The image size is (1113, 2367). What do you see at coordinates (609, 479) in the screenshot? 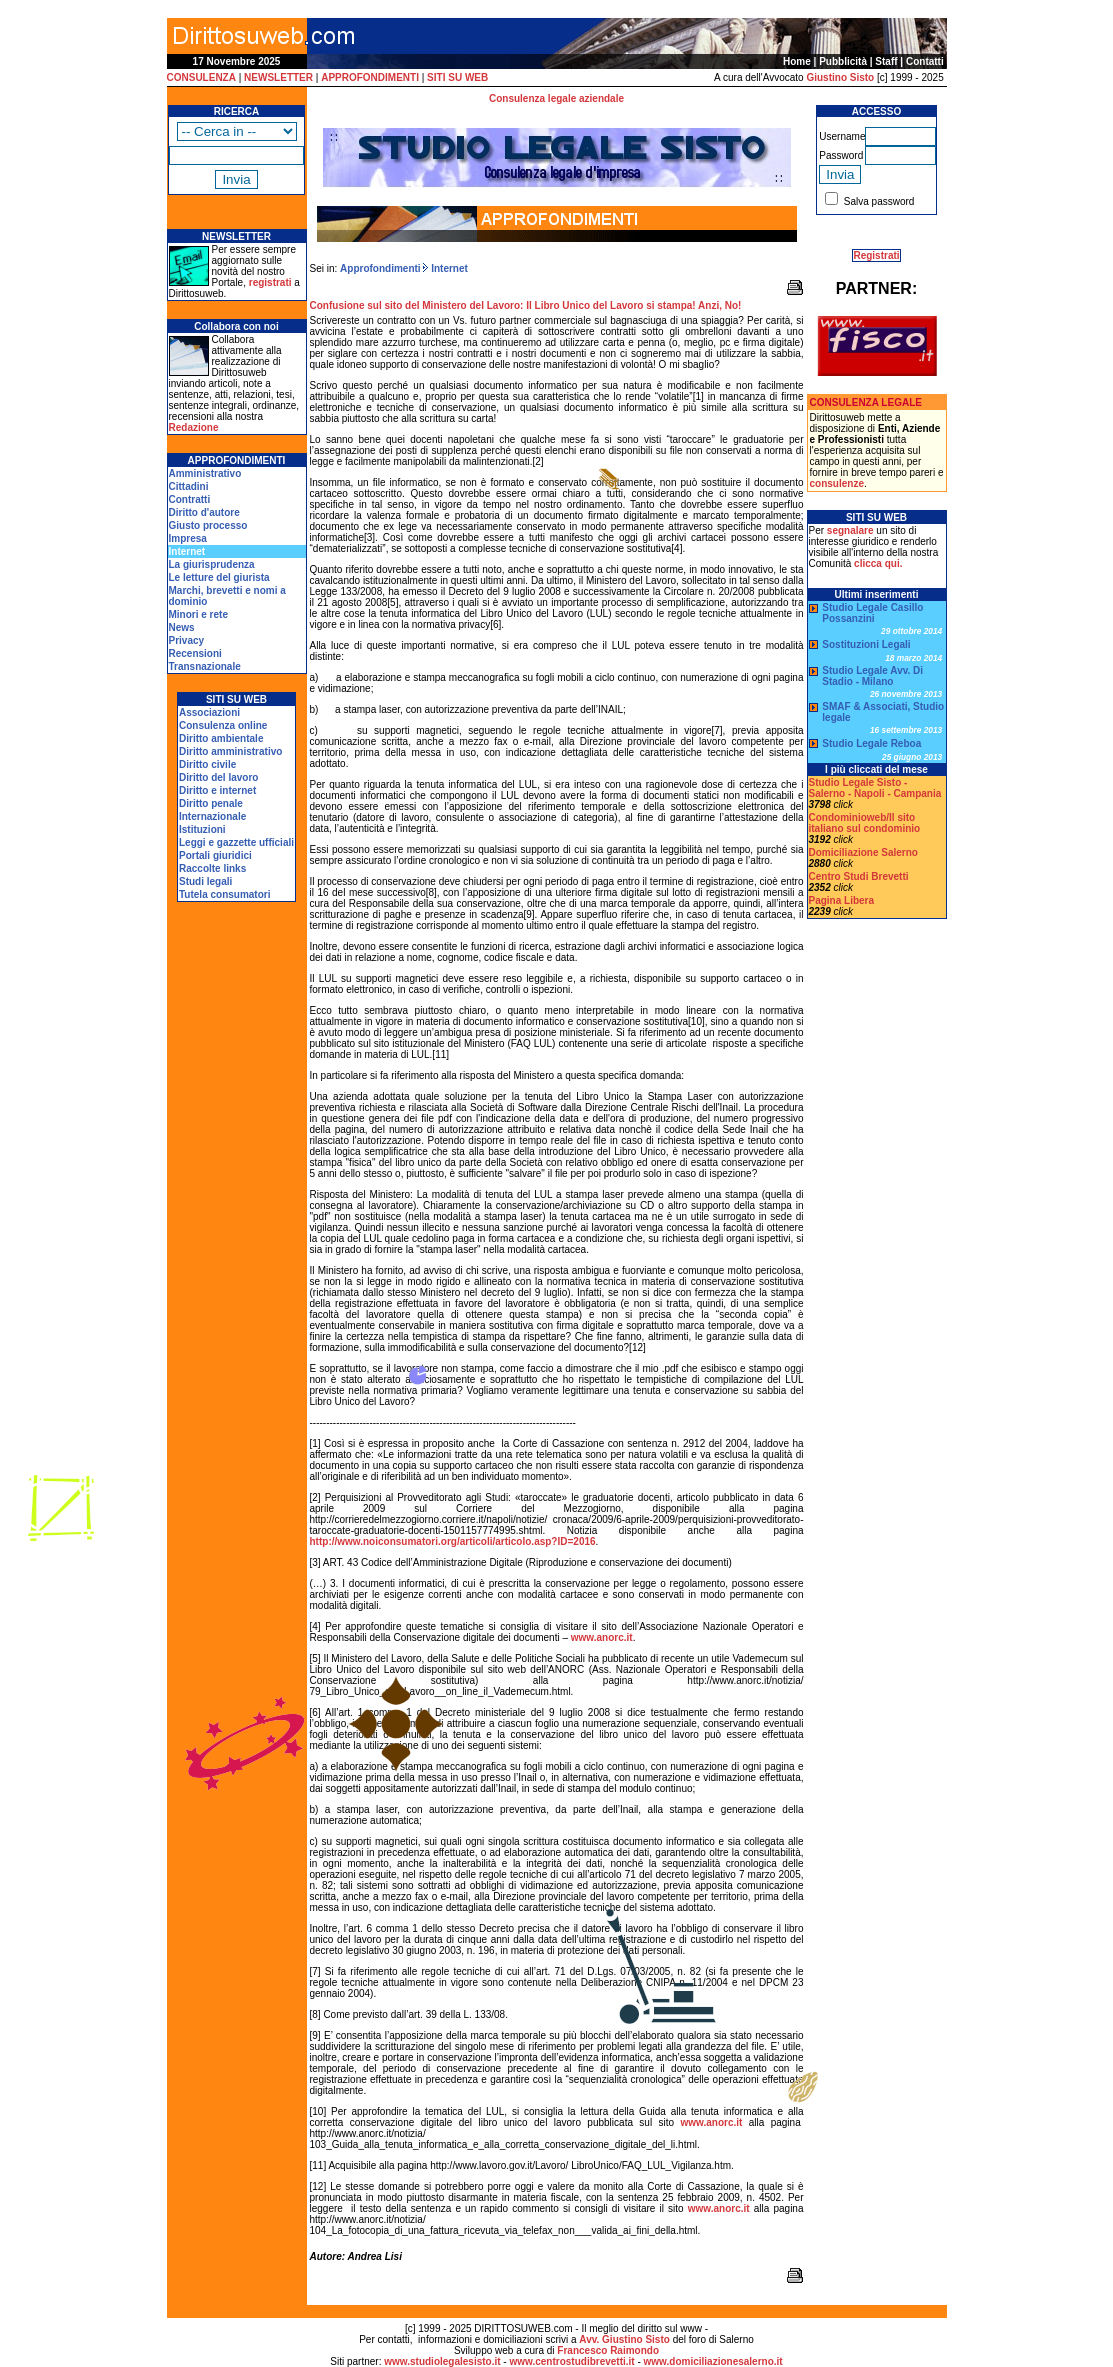
I see `construction or building materials category` at bounding box center [609, 479].